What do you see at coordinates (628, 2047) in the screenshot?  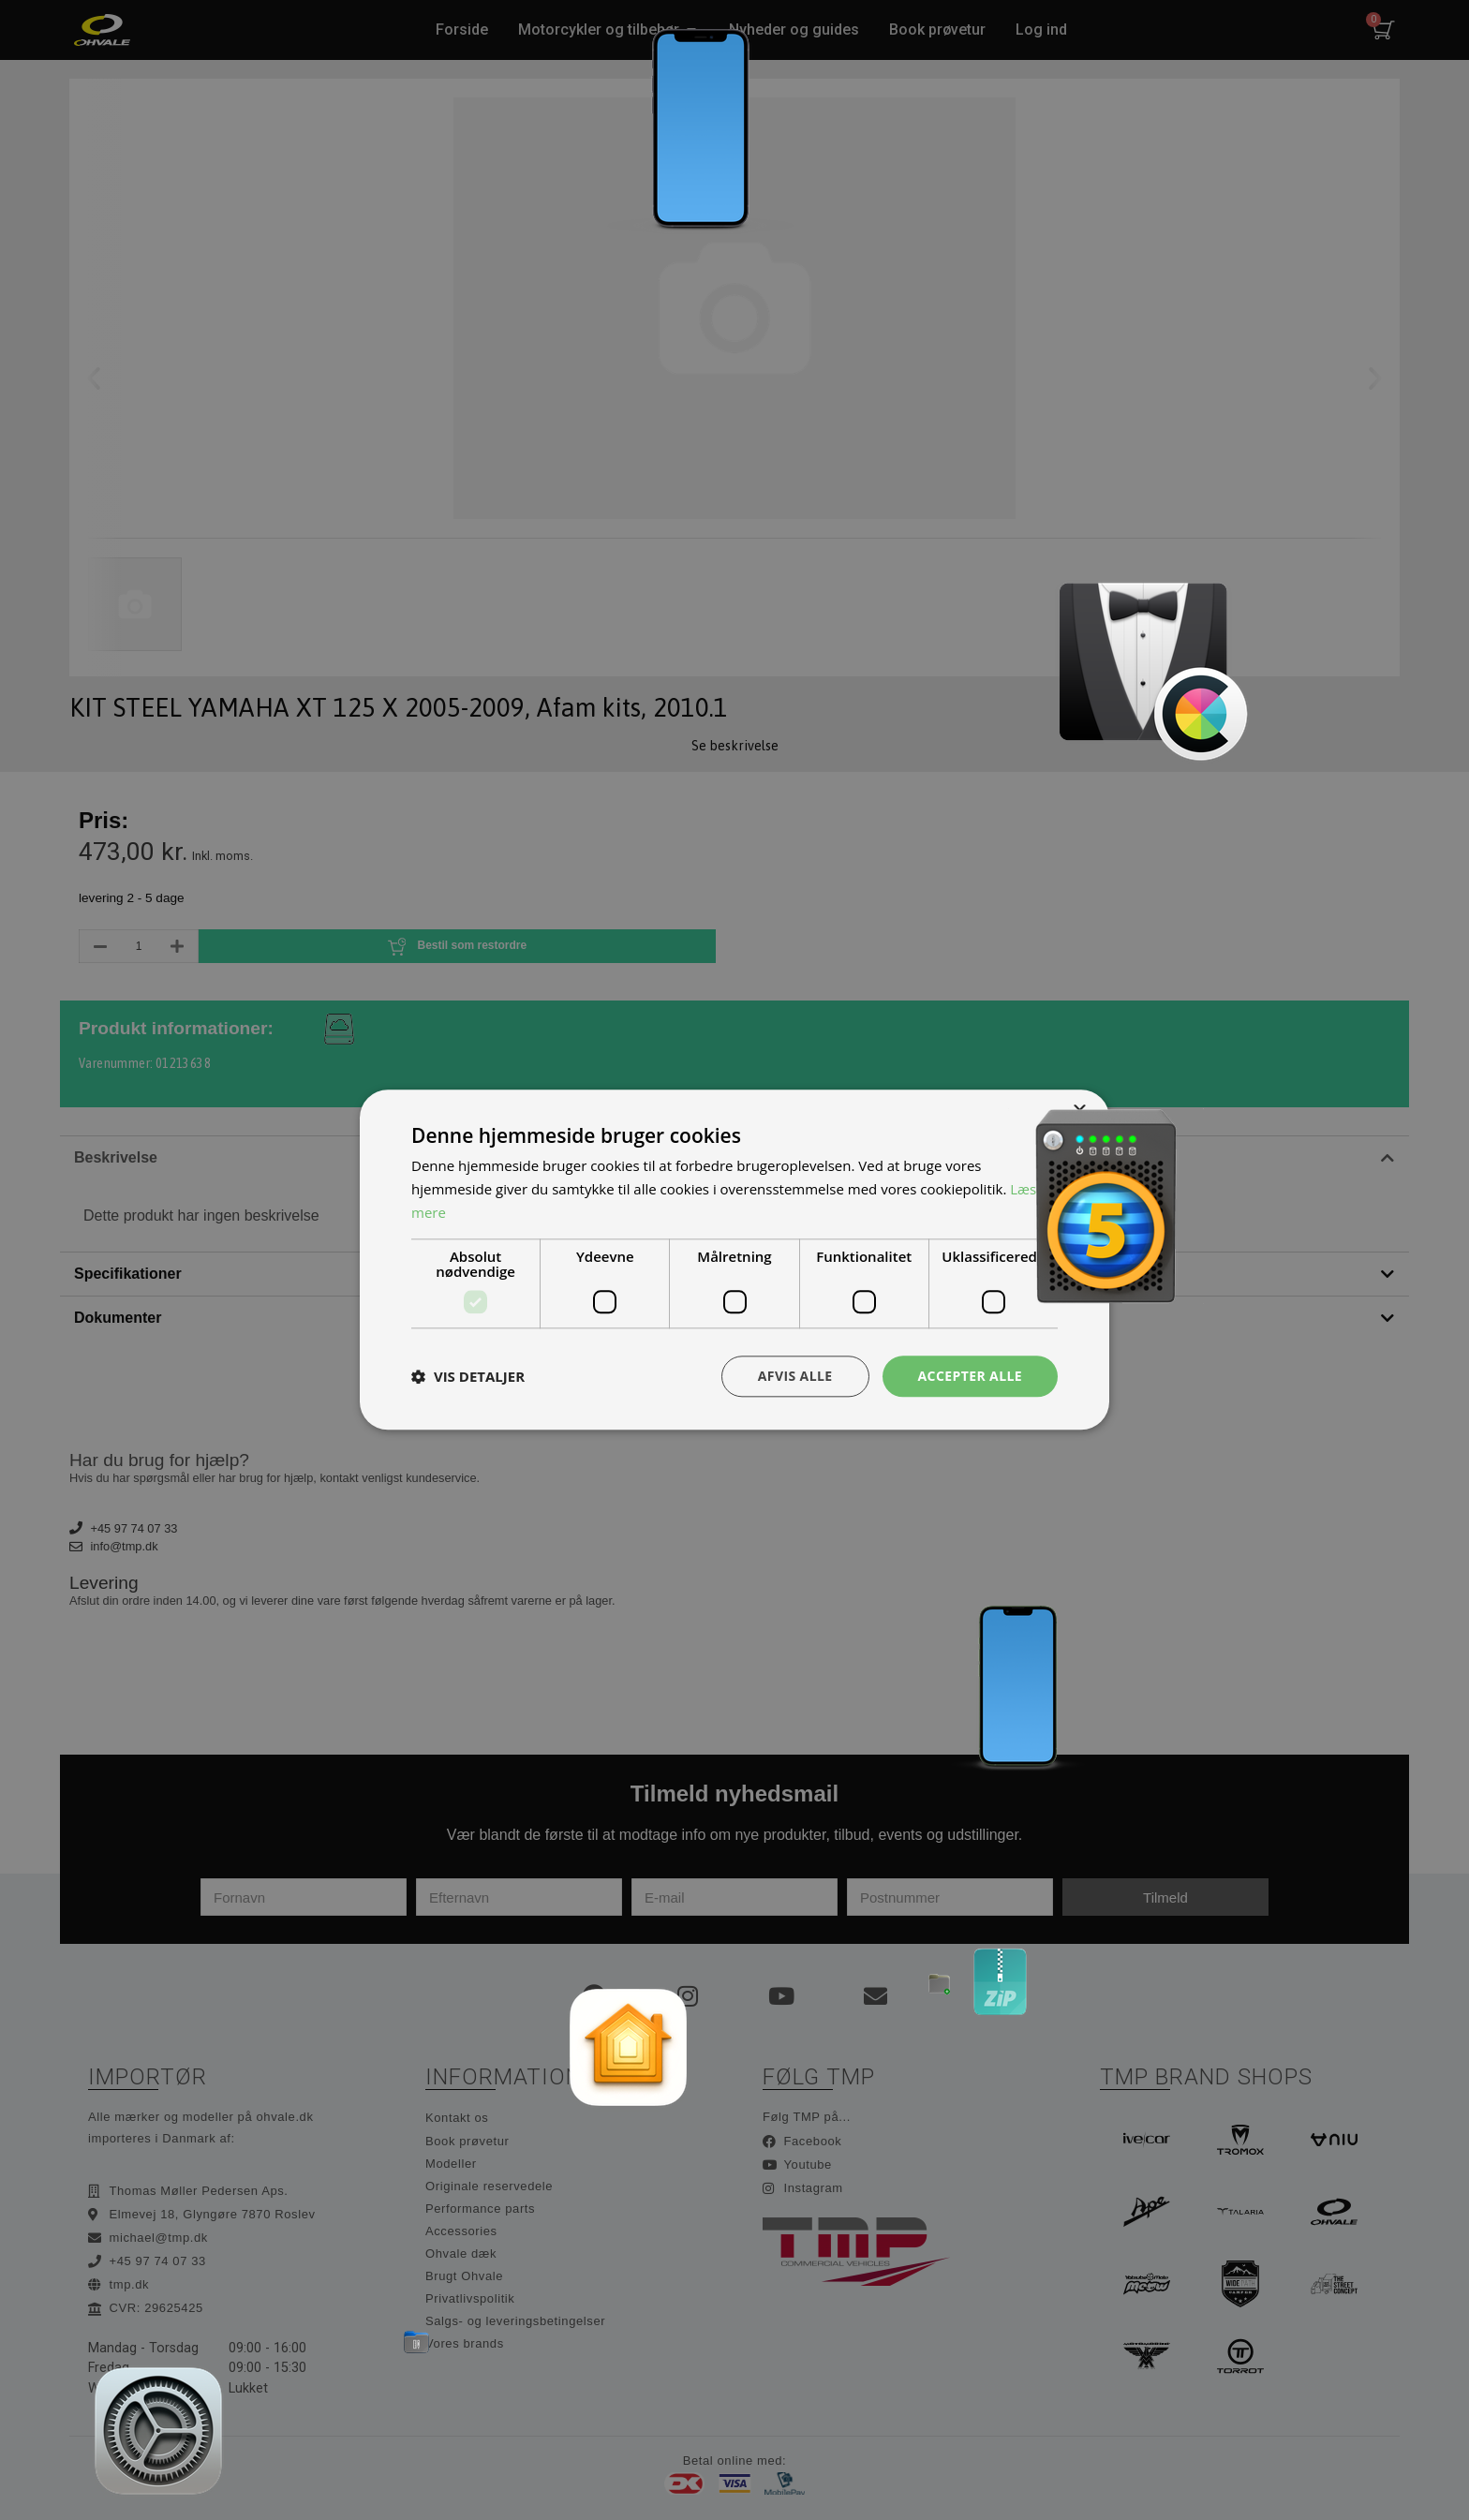 I see `open the home app to control smart home devices` at bounding box center [628, 2047].